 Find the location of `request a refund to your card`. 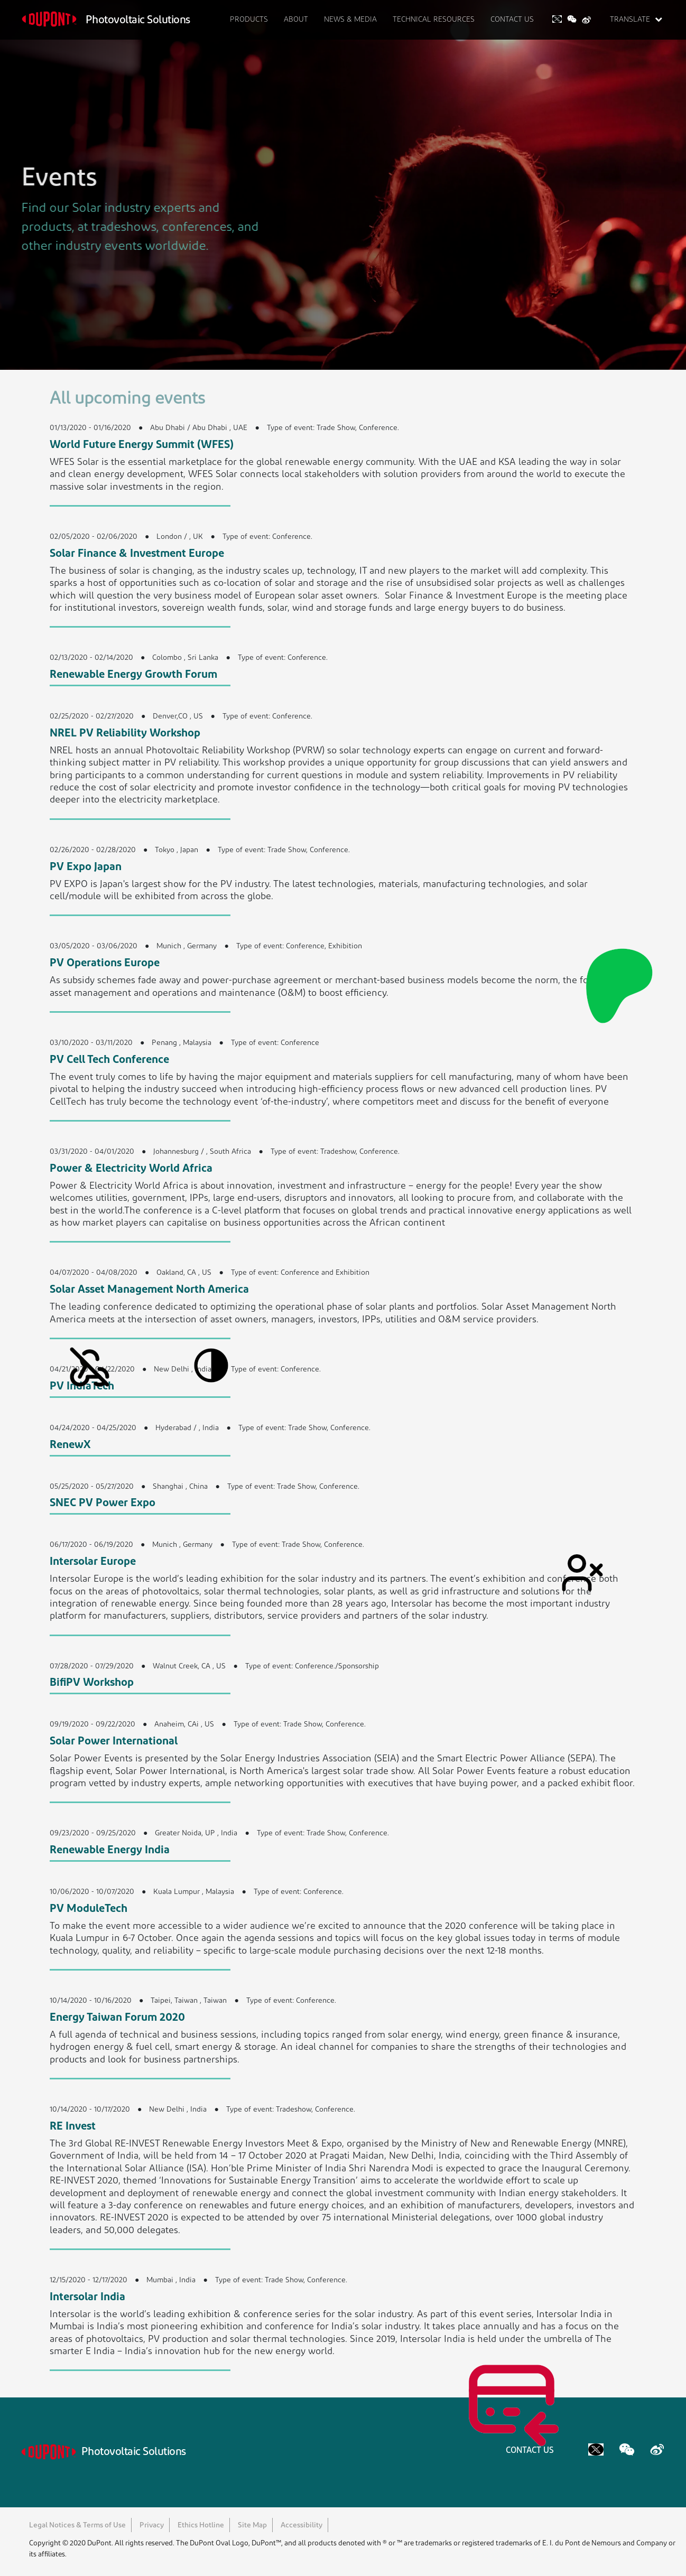

request a refund to your card is located at coordinates (512, 2399).